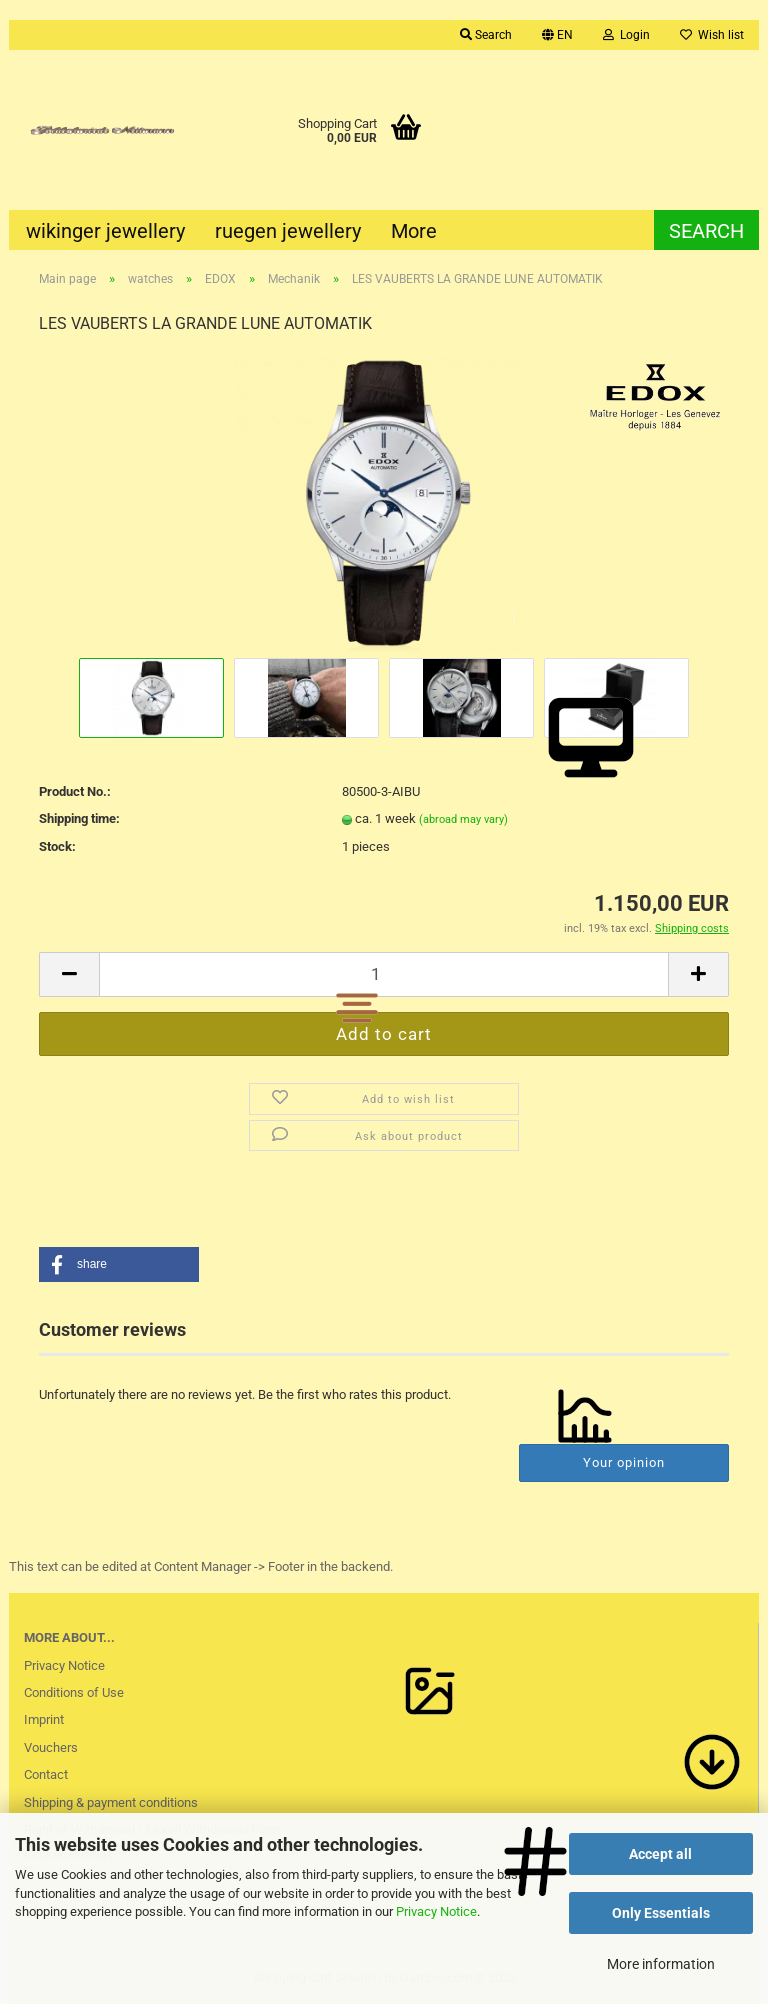 This screenshot has width=768, height=2004. Describe the element at coordinates (357, 1008) in the screenshot. I see `center-align text or content` at that location.